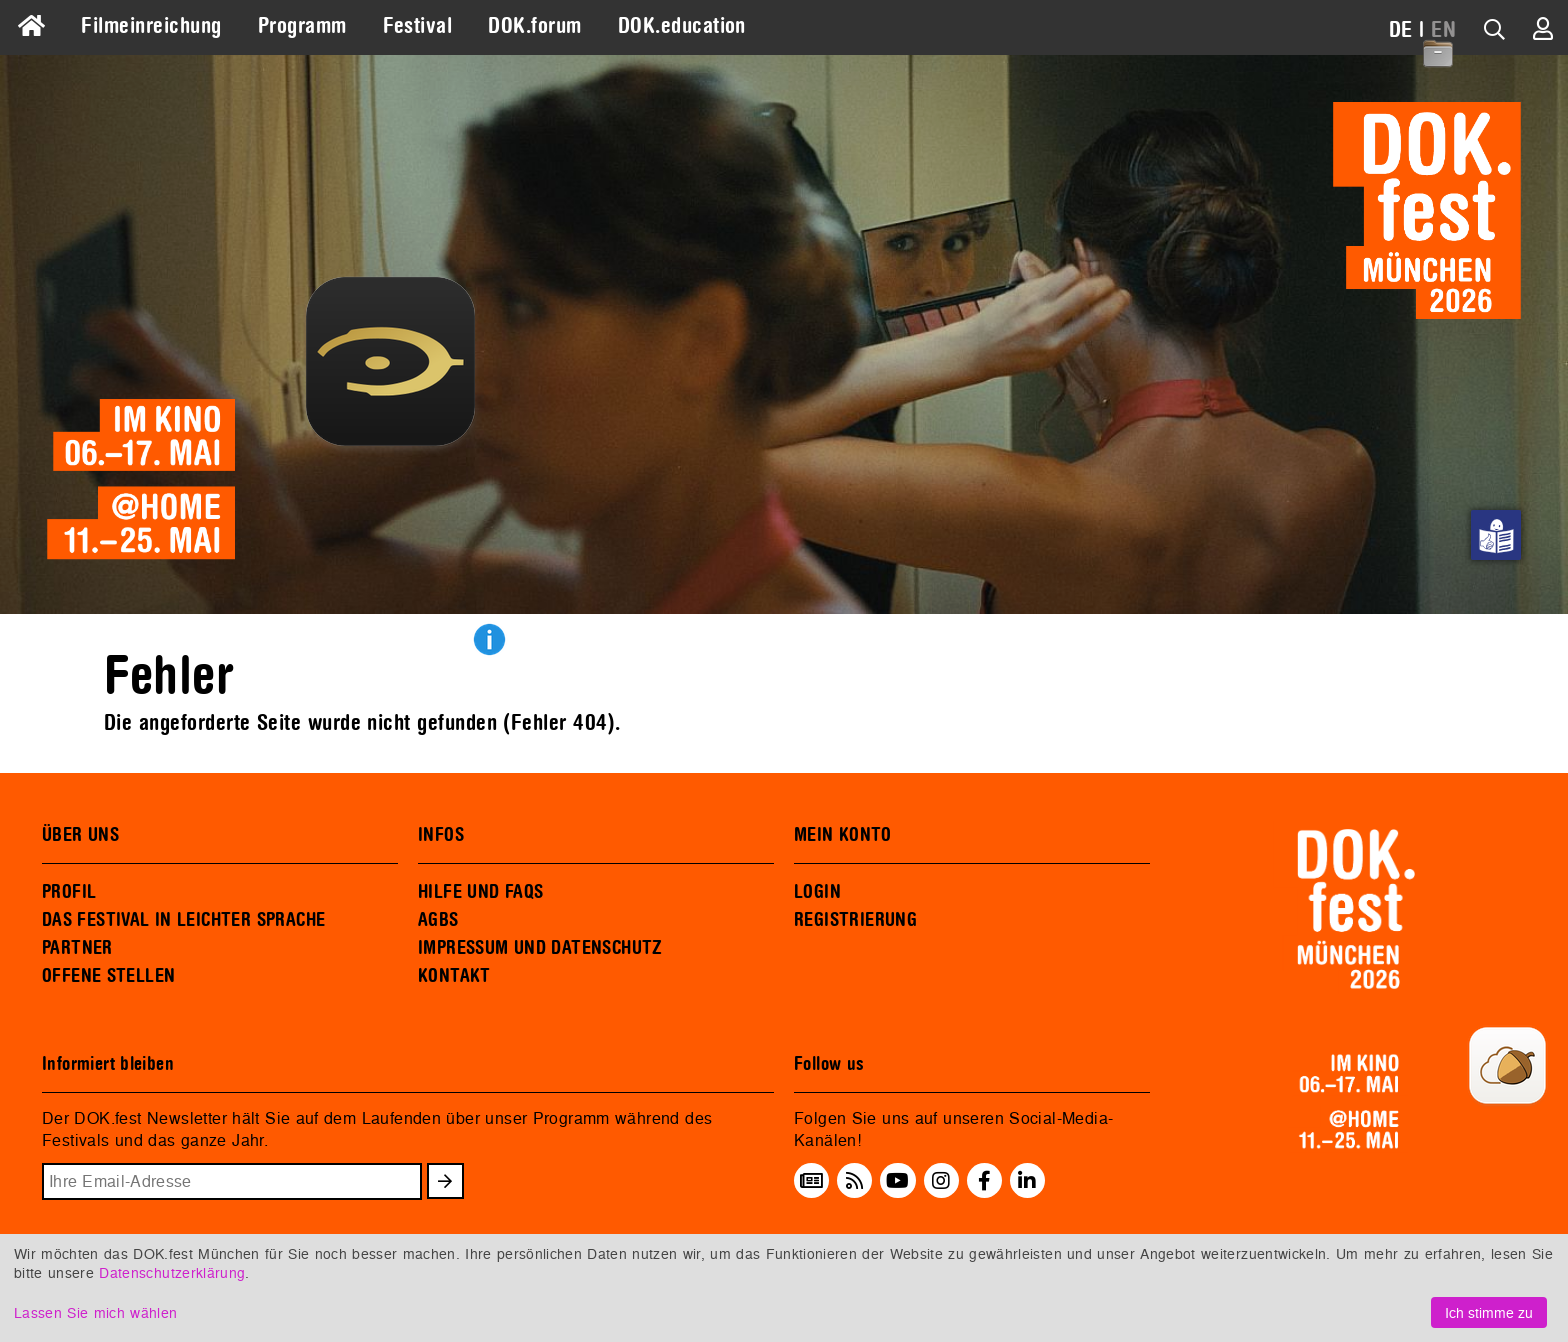 The height and width of the screenshot is (1342, 1568). I want to click on open nut cloud storage app, so click(1507, 1065).